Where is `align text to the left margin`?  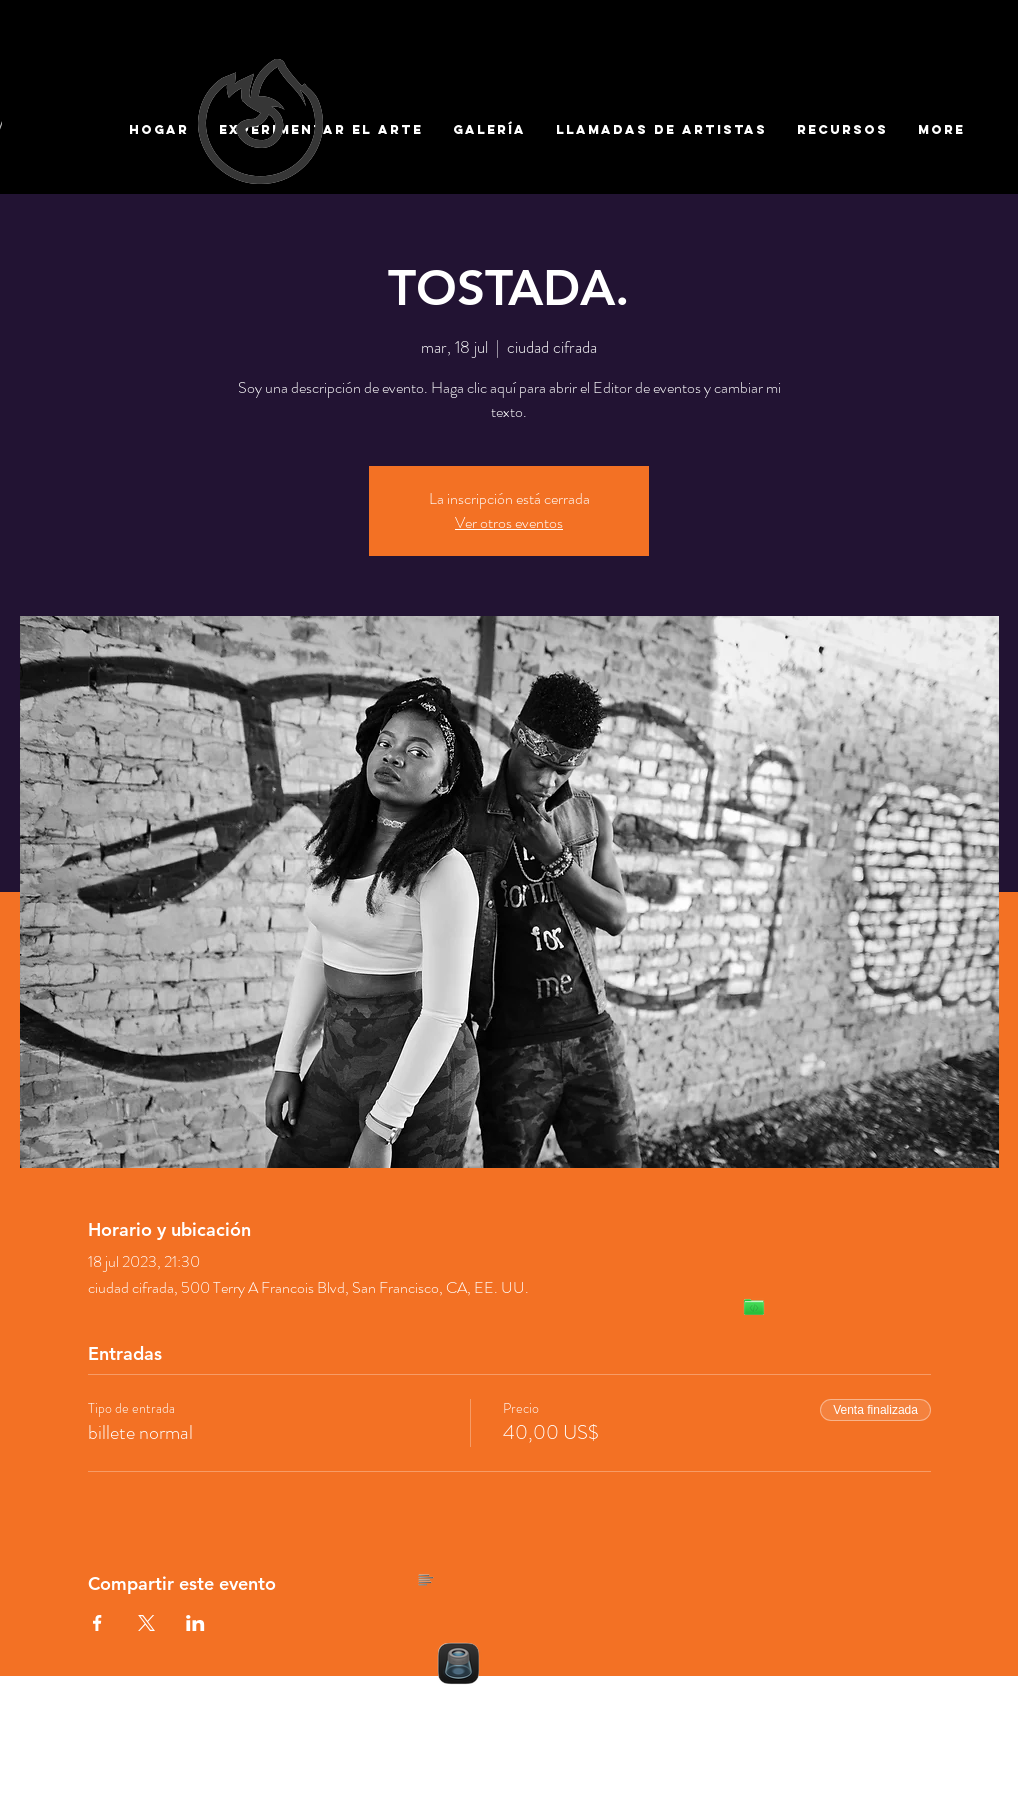
align text to the left margin is located at coordinates (426, 1580).